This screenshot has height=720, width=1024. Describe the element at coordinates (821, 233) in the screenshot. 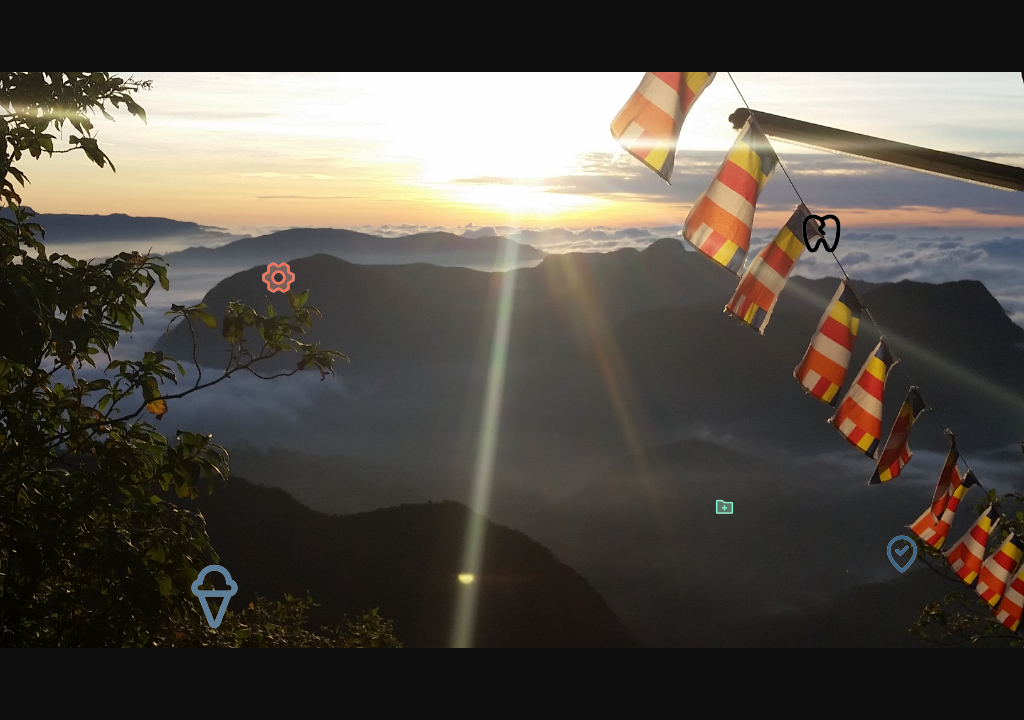

I see `indicates a chipped or damaged tooth` at that location.